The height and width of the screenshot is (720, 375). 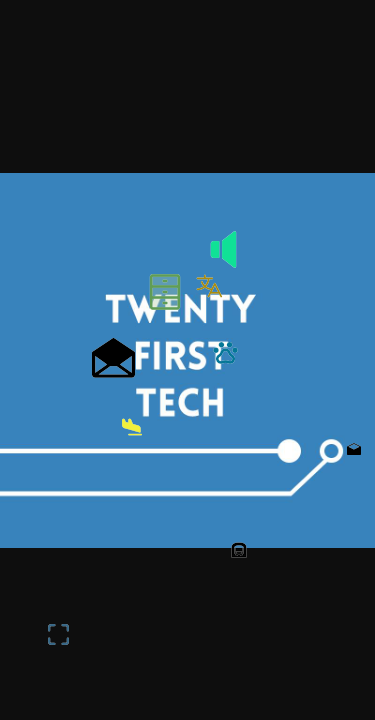 I want to click on speaker with no volume output, so click(x=230, y=249).